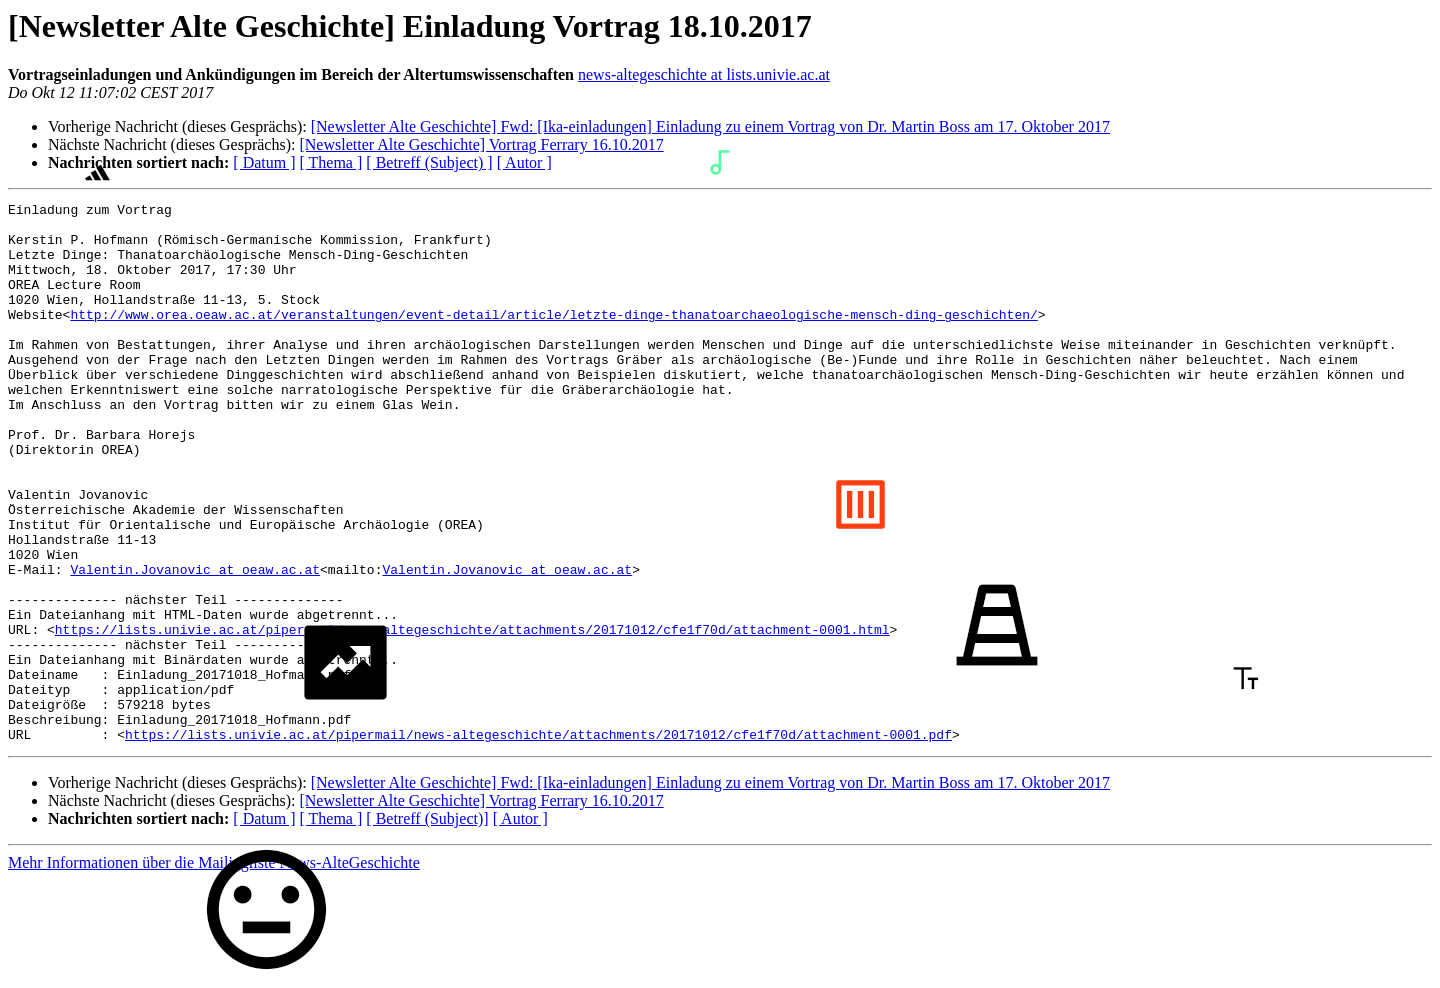 This screenshot has width=1440, height=988. I want to click on view financial performance or fund growth, so click(345, 662).